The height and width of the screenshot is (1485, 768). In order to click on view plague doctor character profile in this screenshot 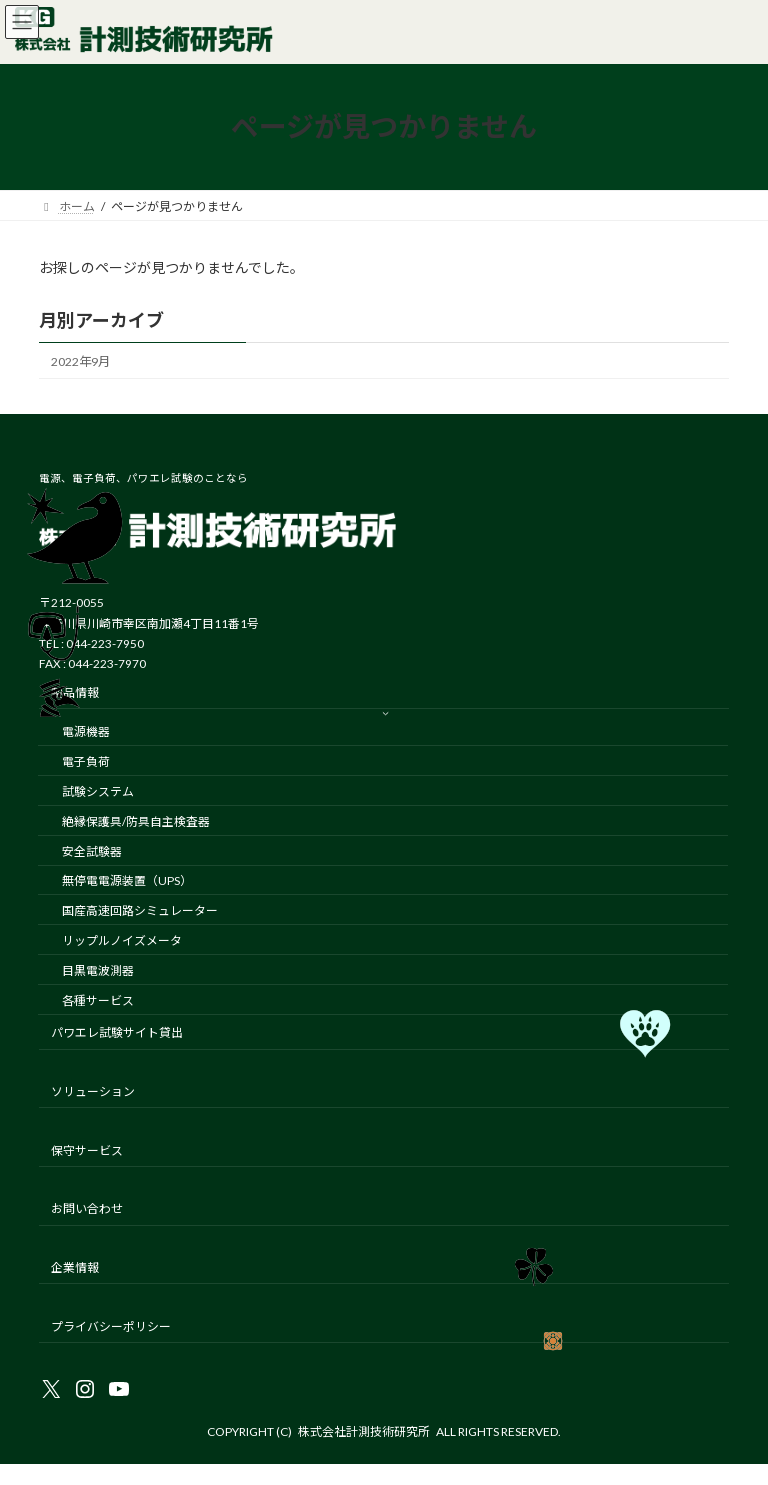, I will do `click(59, 697)`.